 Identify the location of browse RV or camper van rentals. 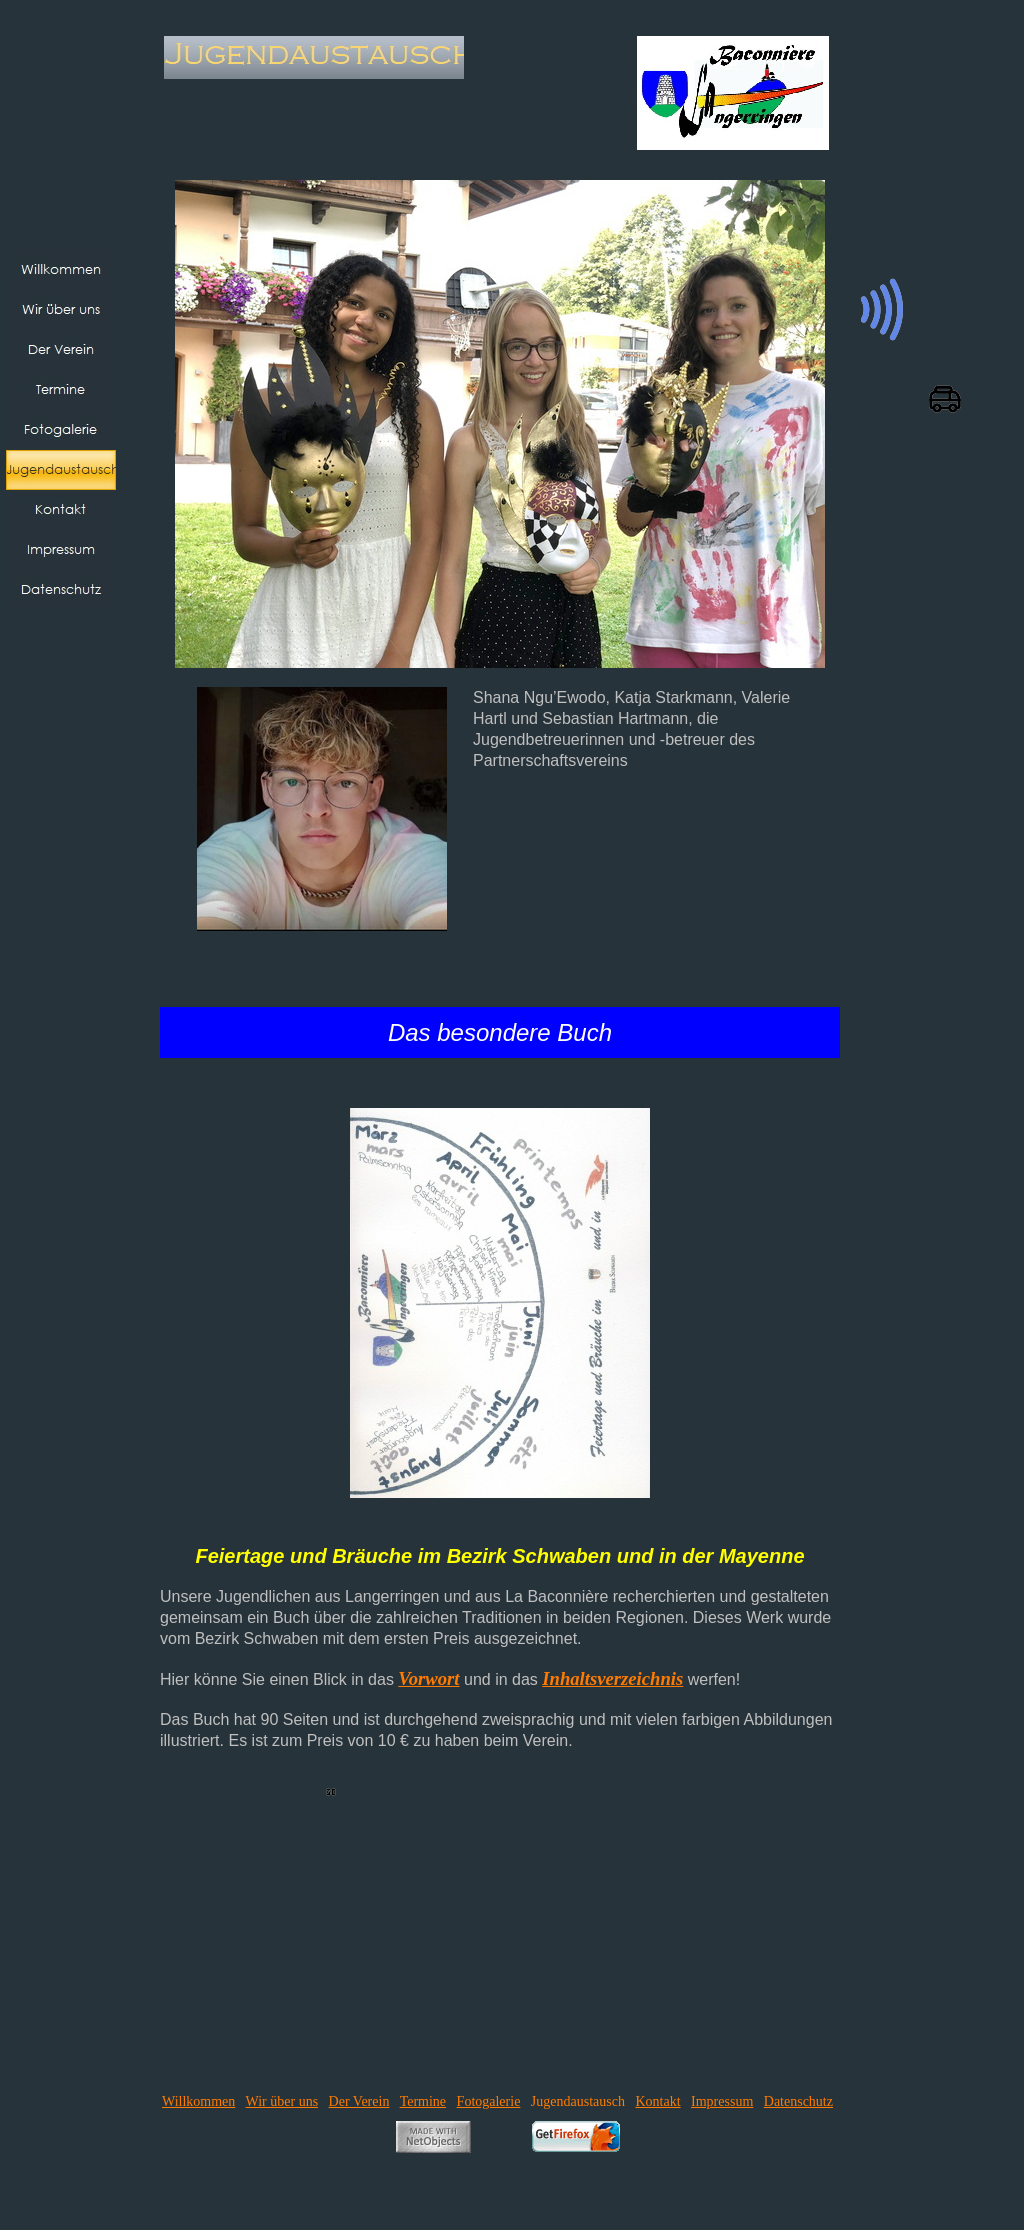
(945, 400).